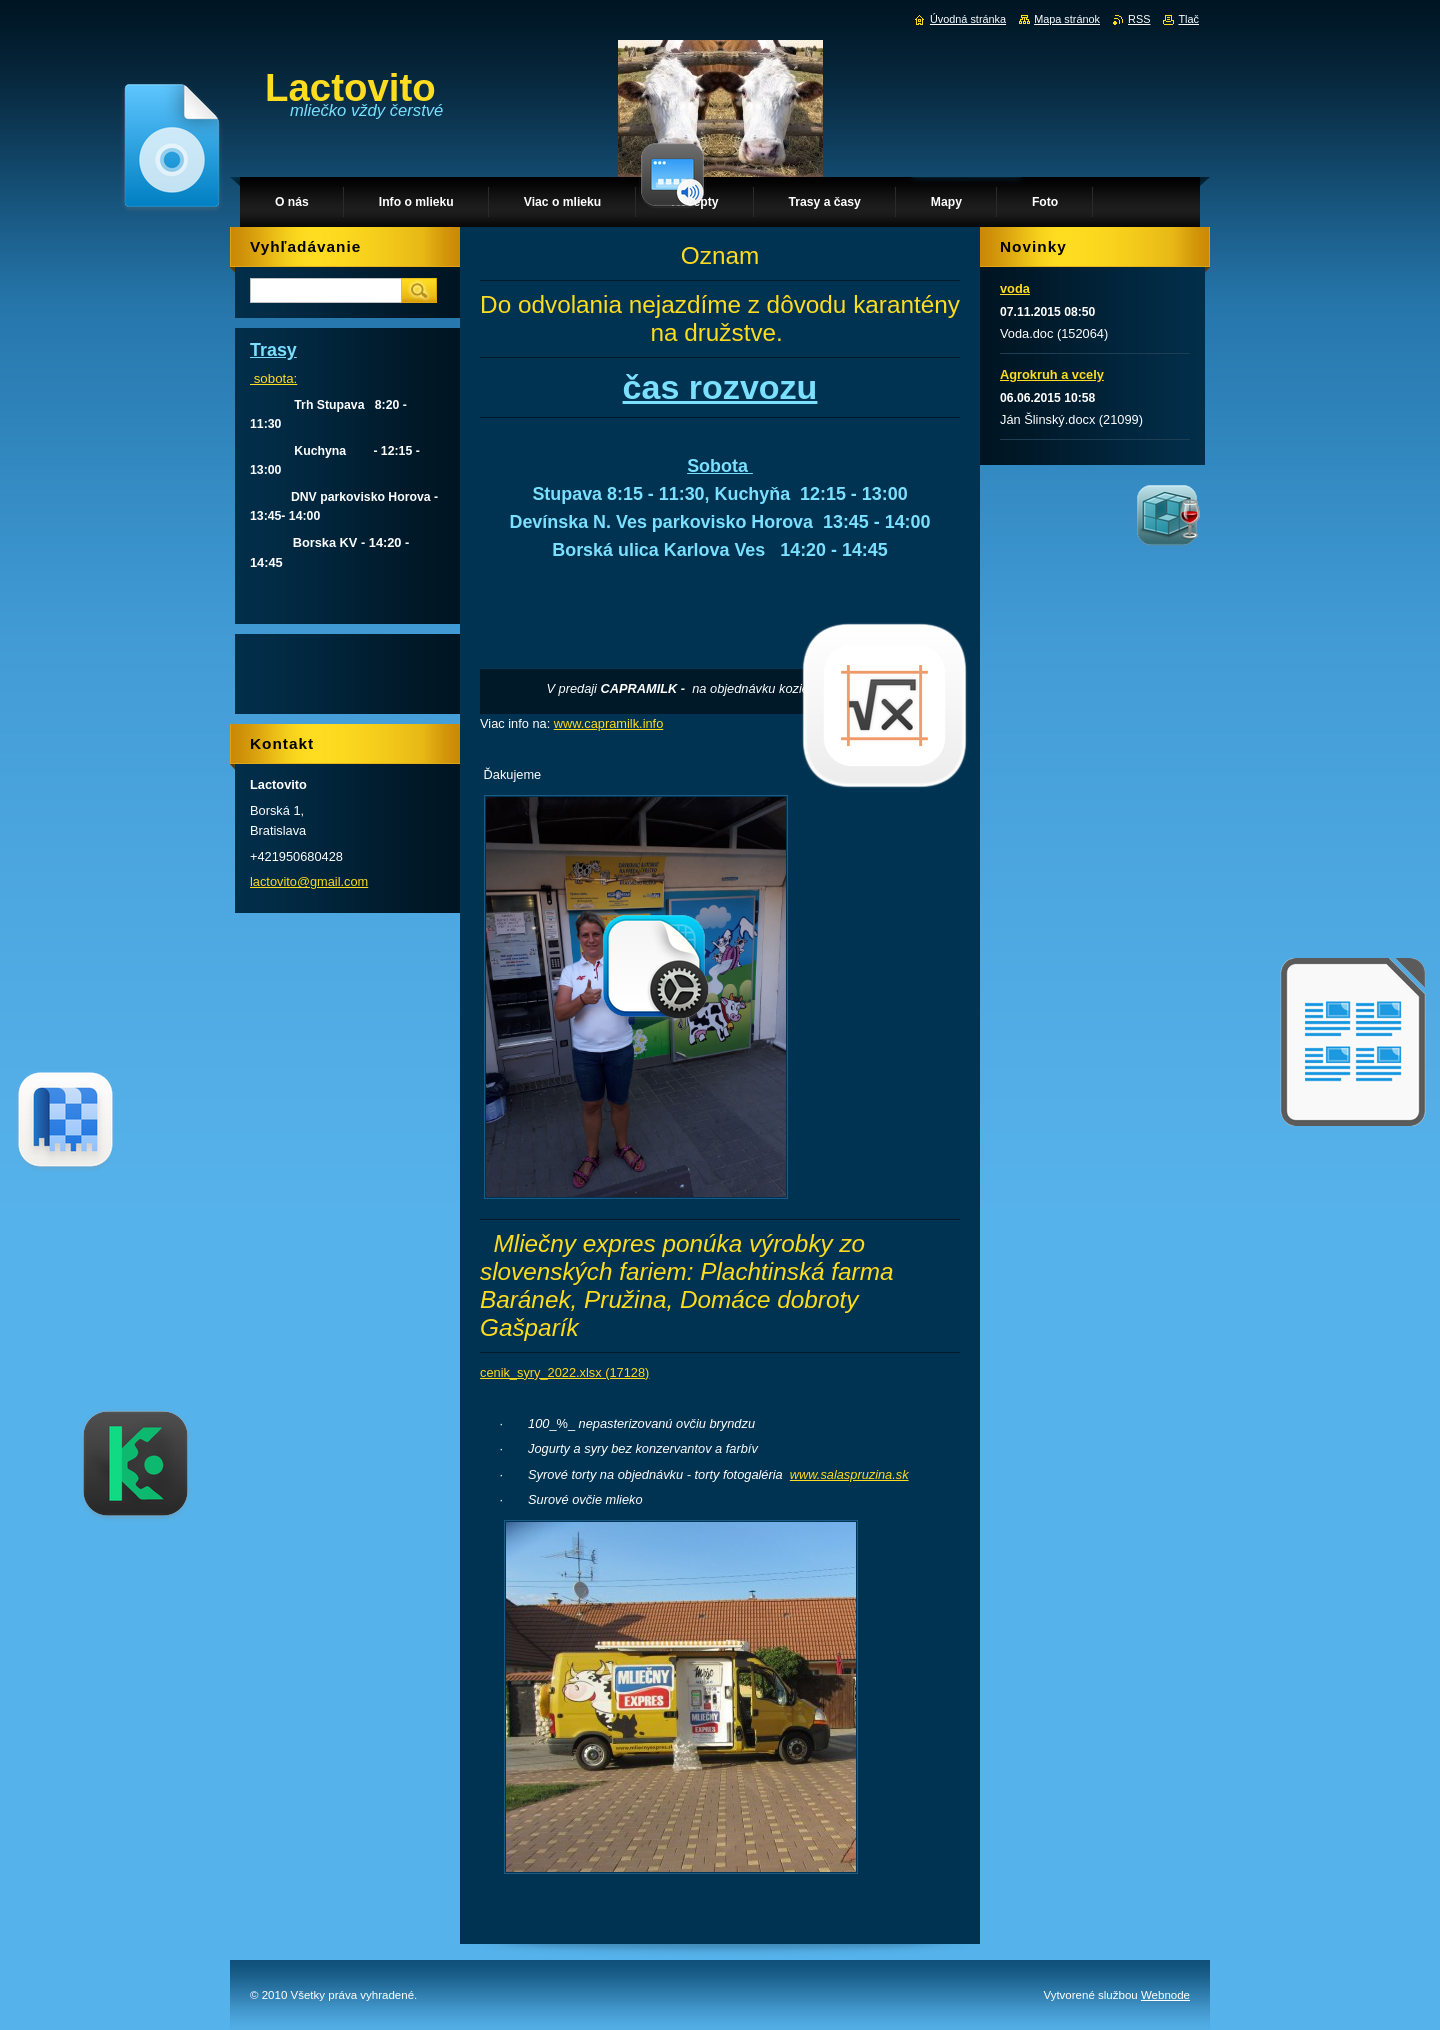 The image size is (1440, 2030). Describe the element at coordinates (1167, 515) in the screenshot. I see `open windows registry editor via wine` at that location.